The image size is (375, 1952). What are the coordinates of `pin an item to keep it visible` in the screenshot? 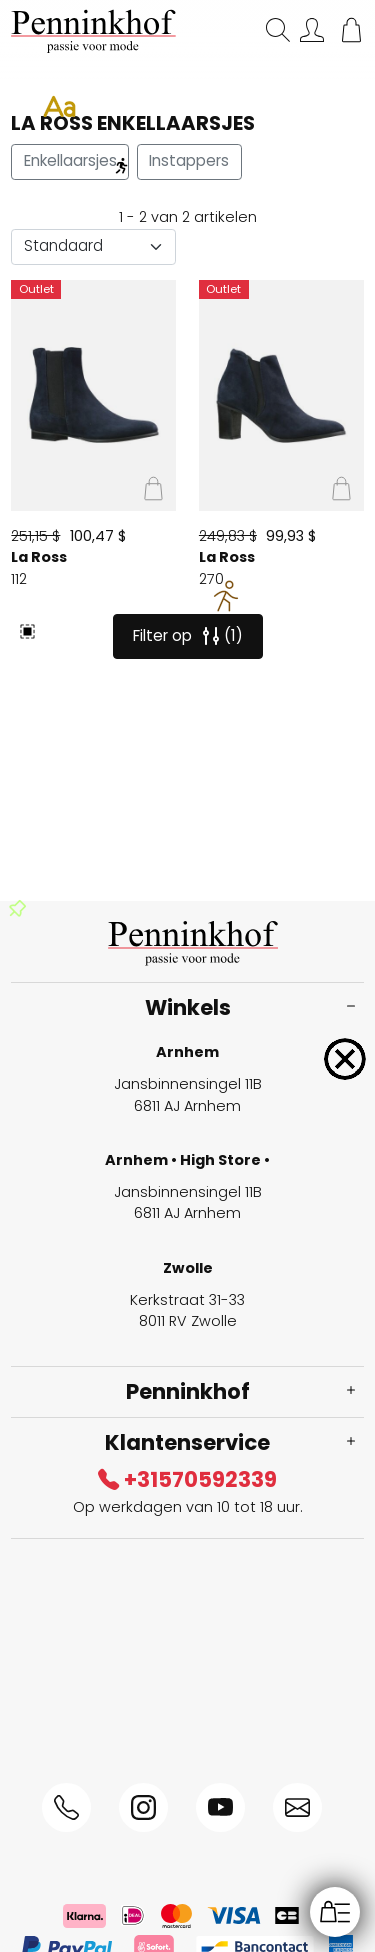 It's located at (17, 909).